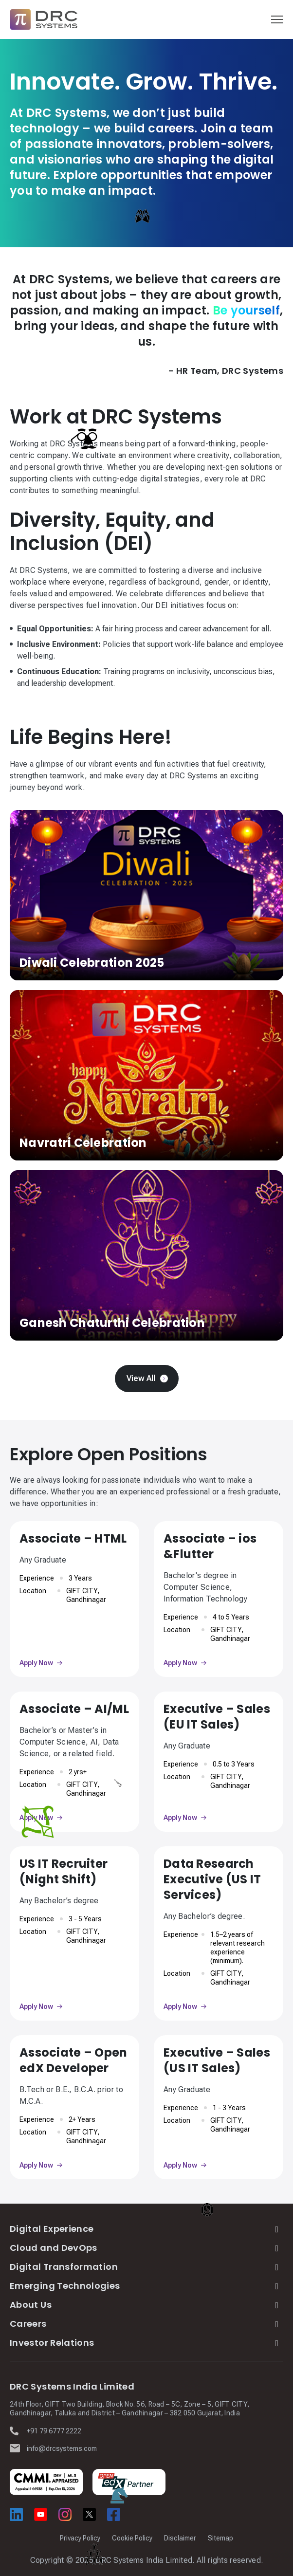 Image resolution: width=293 pixels, height=2576 pixels. What do you see at coordinates (142, 216) in the screenshot?
I see `play a fortune teller or paper folding game` at bounding box center [142, 216].